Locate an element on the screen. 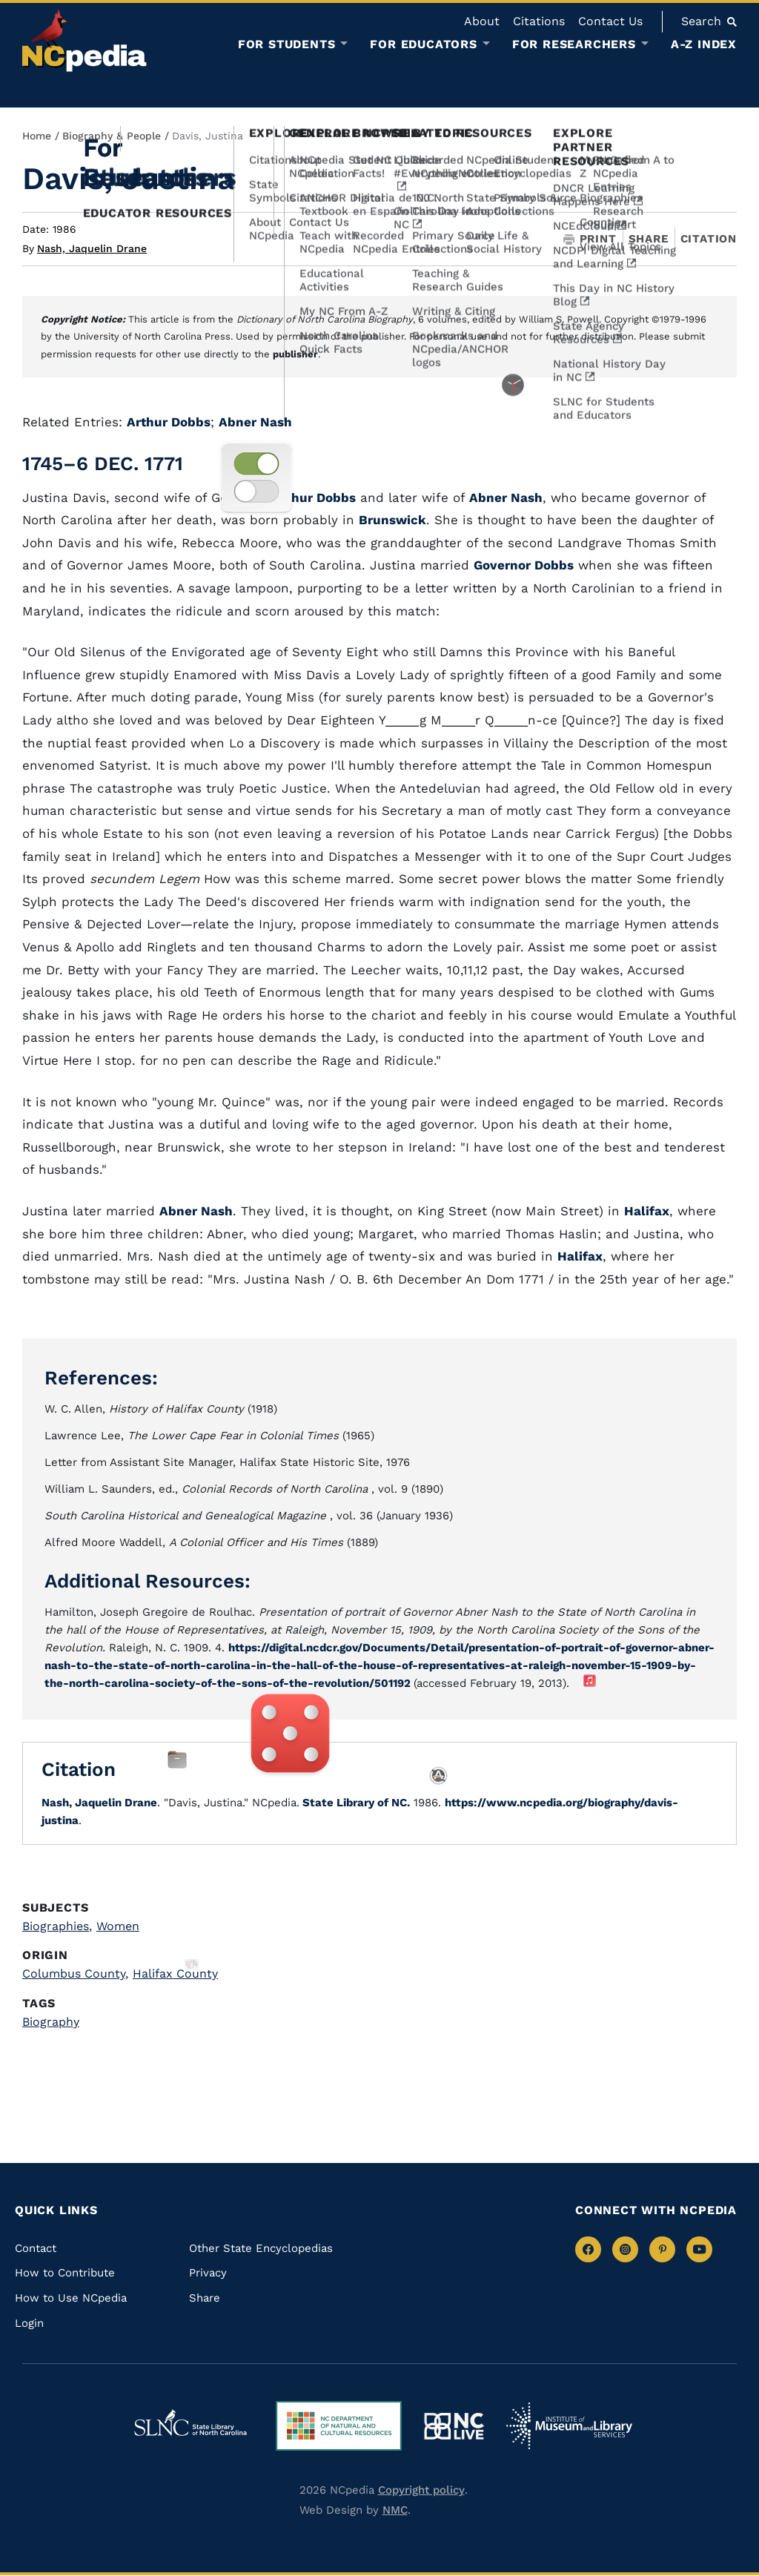 The height and width of the screenshot is (2576, 759). open tali dice game app is located at coordinates (290, 1733).